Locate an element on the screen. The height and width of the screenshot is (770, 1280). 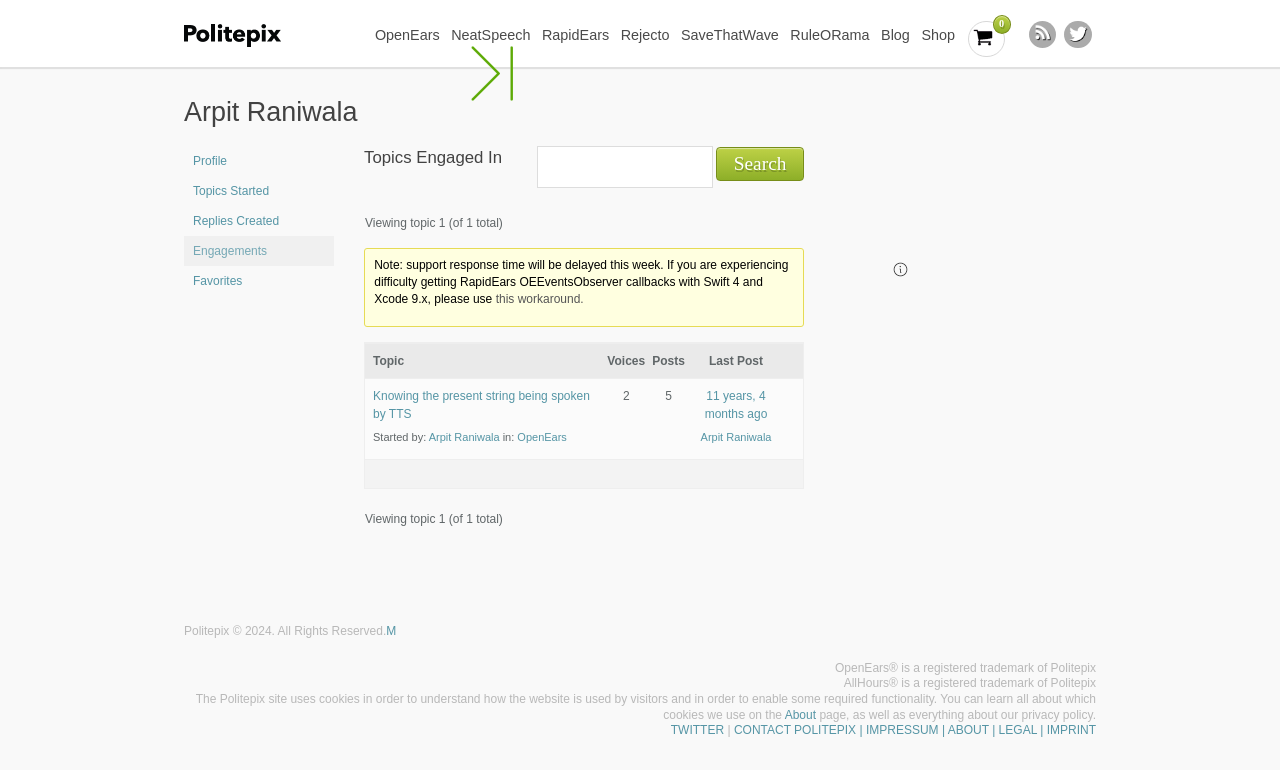
view more information or details is located at coordinates (900, 269).